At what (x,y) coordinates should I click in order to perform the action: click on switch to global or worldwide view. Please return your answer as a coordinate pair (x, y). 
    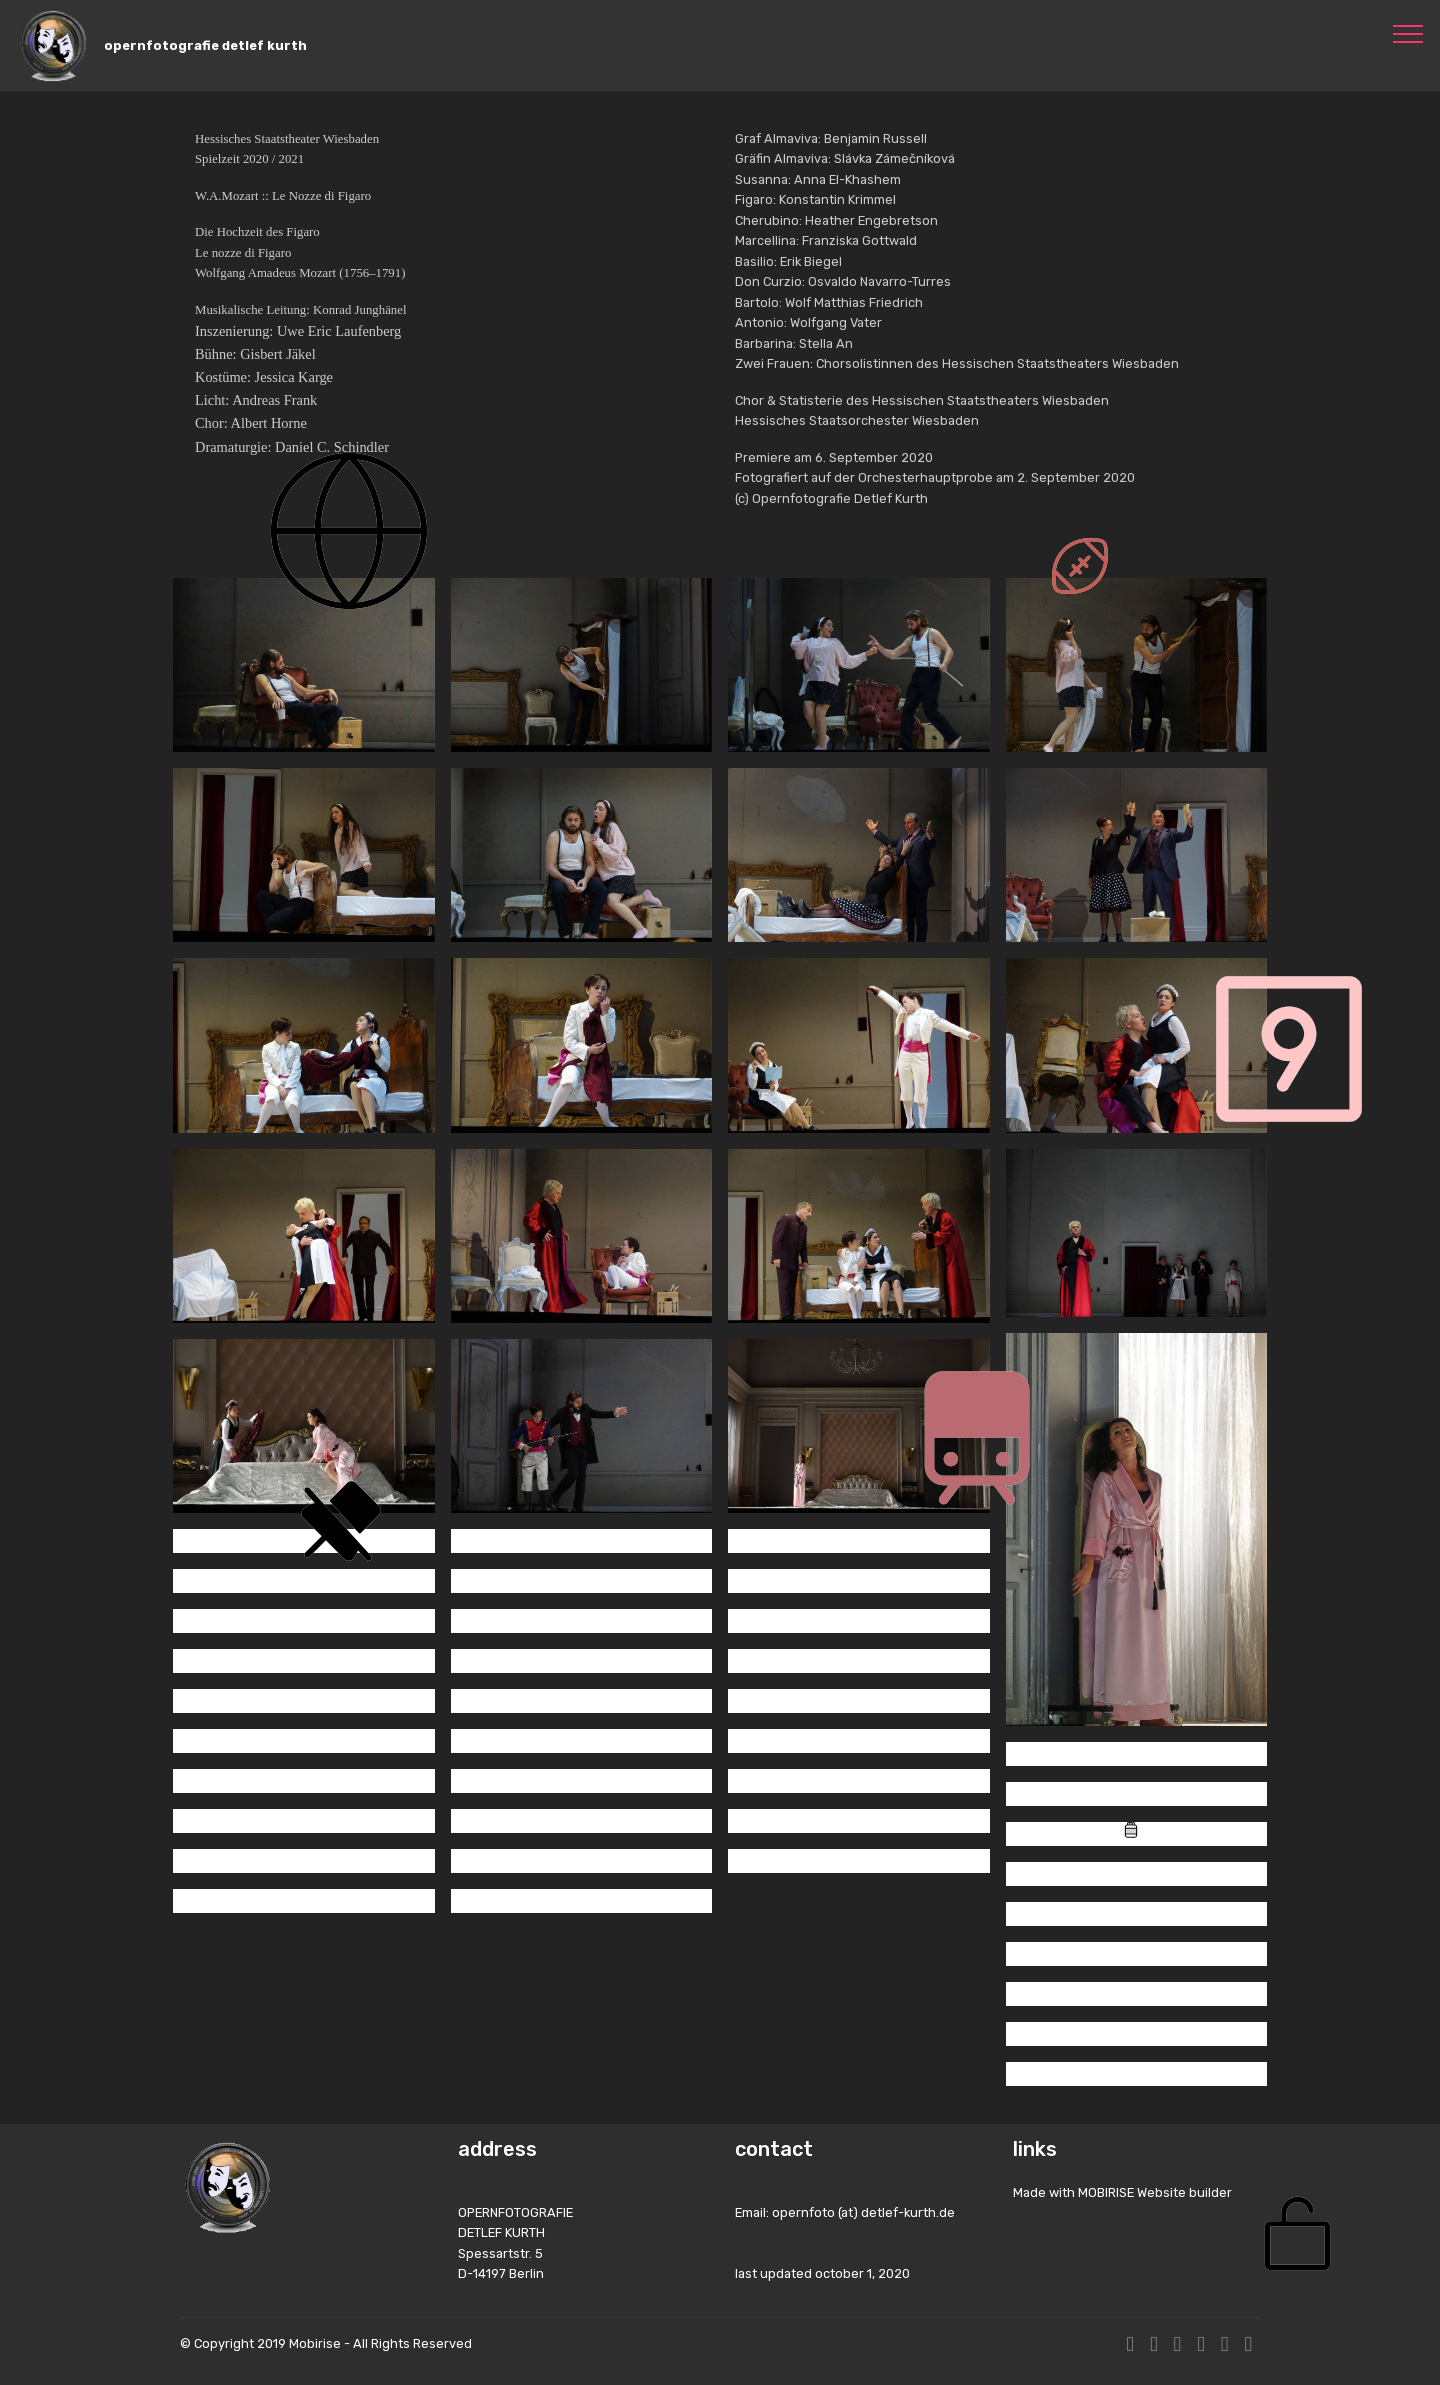
    Looking at the image, I should click on (349, 531).